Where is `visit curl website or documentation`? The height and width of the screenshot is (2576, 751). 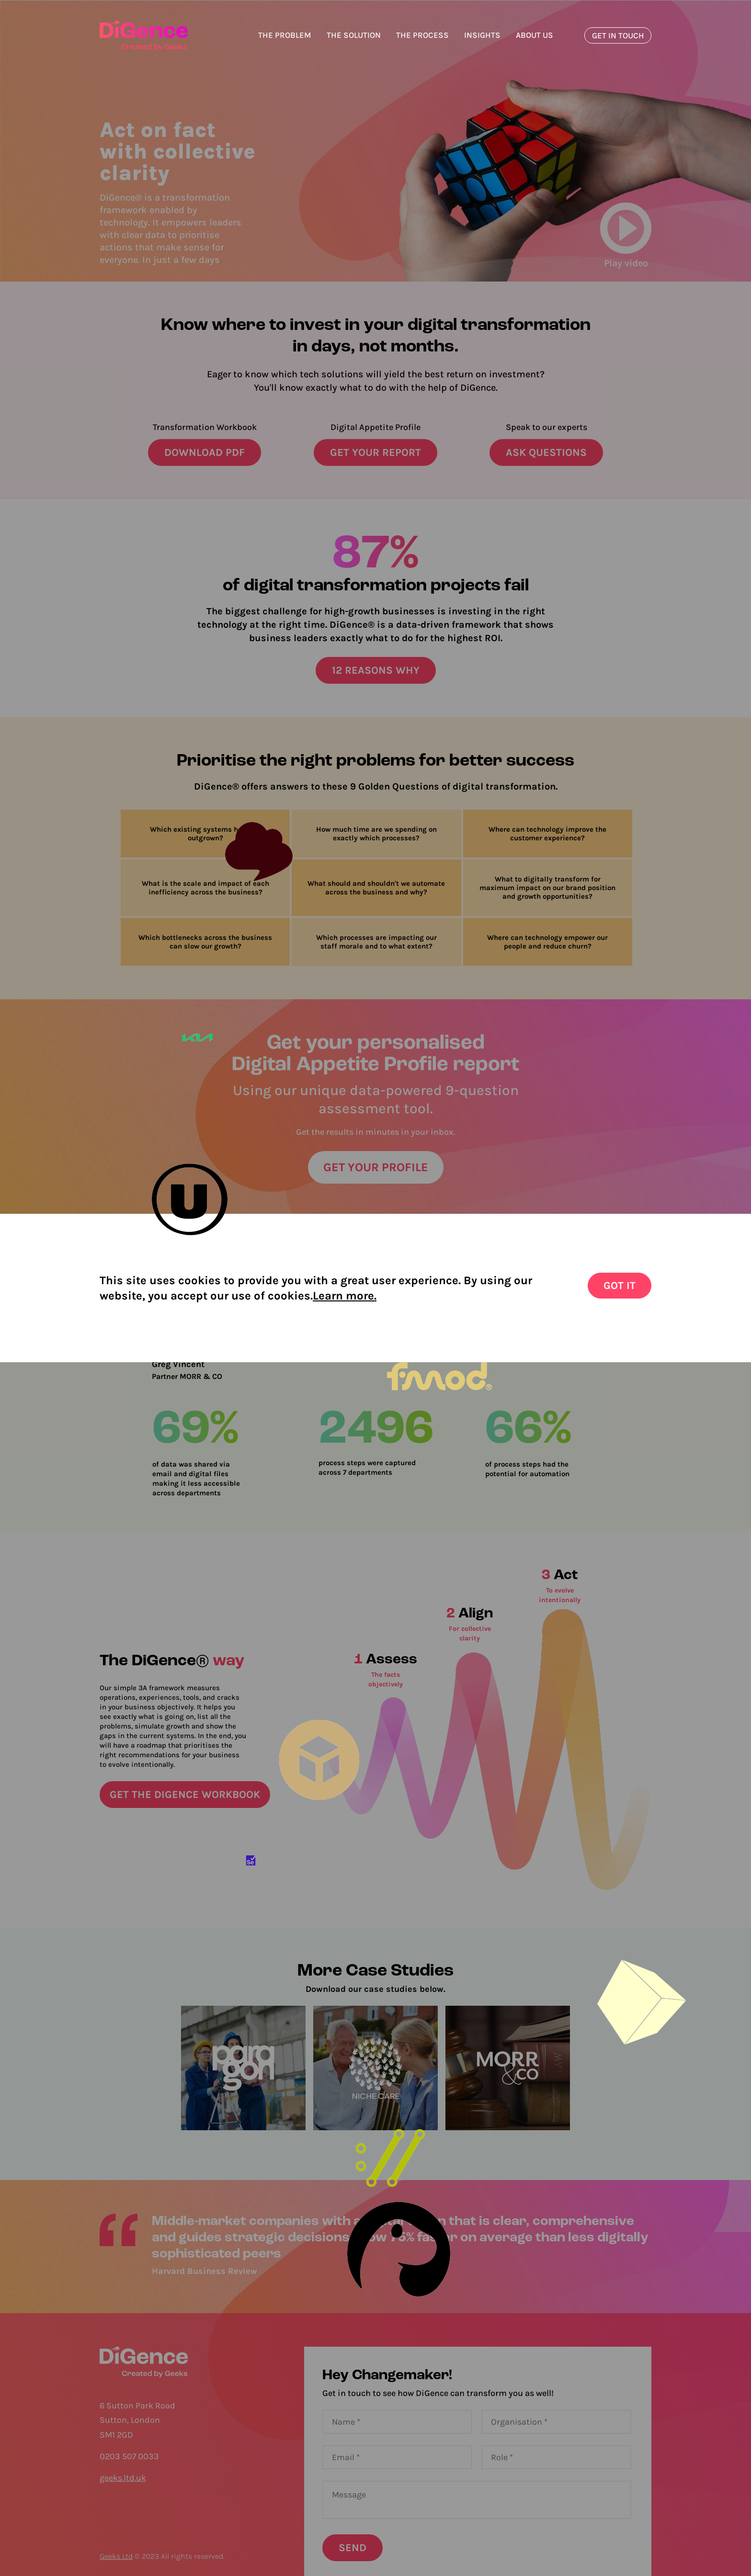 visit curl website or documentation is located at coordinates (390, 2158).